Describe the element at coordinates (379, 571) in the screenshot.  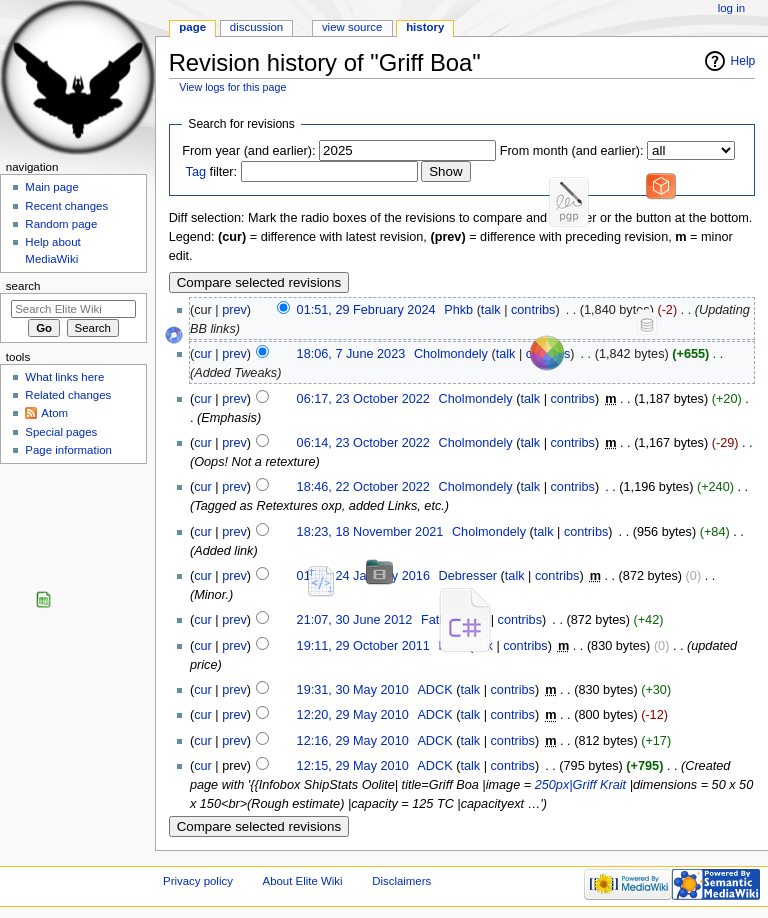
I see `open videos folder` at that location.